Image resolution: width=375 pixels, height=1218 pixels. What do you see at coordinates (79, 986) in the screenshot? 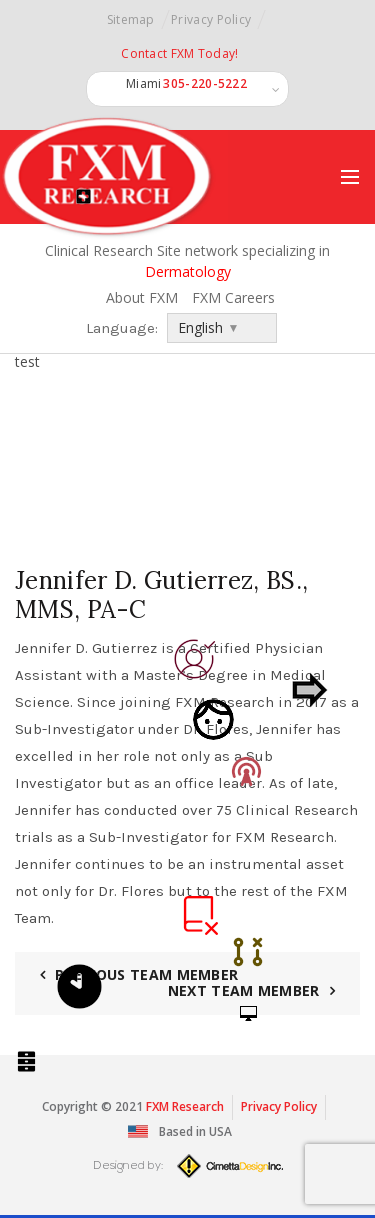
I see `indicates the current time is 10 o'clock` at bounding box center [79, 986].